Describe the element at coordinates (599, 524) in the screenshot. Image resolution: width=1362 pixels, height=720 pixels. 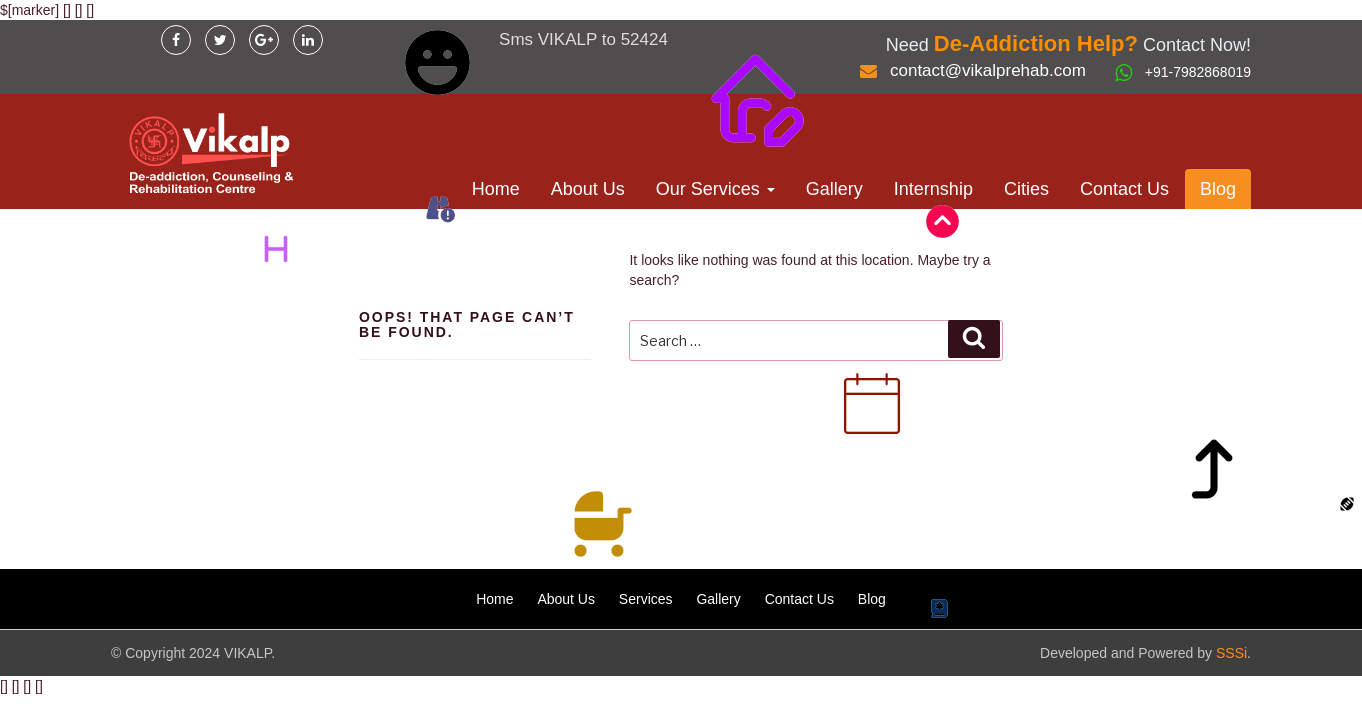
I see `access baby or parenting-related features` at that location.